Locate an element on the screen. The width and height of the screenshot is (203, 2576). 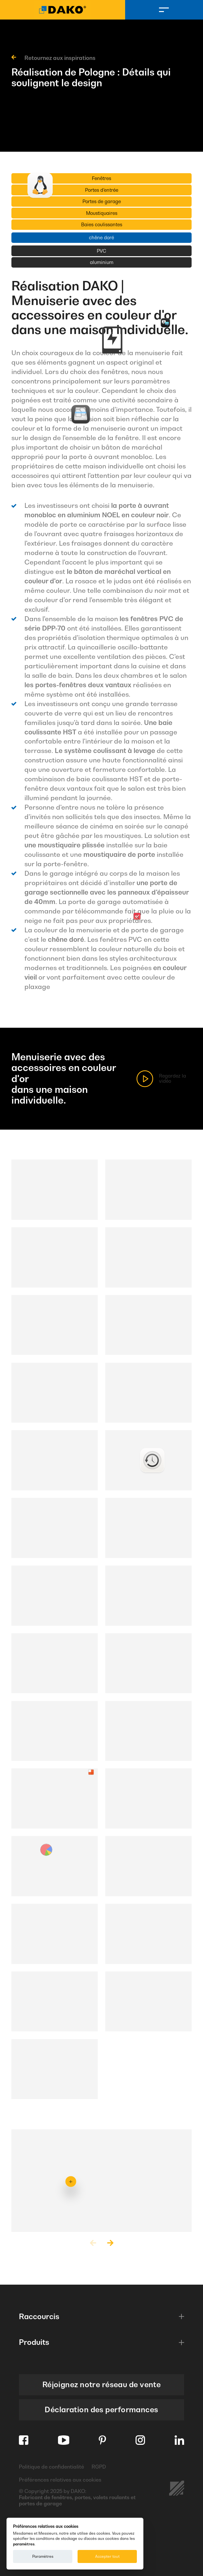
open déjà dup backup utility is located at coordinates (152, 1460).